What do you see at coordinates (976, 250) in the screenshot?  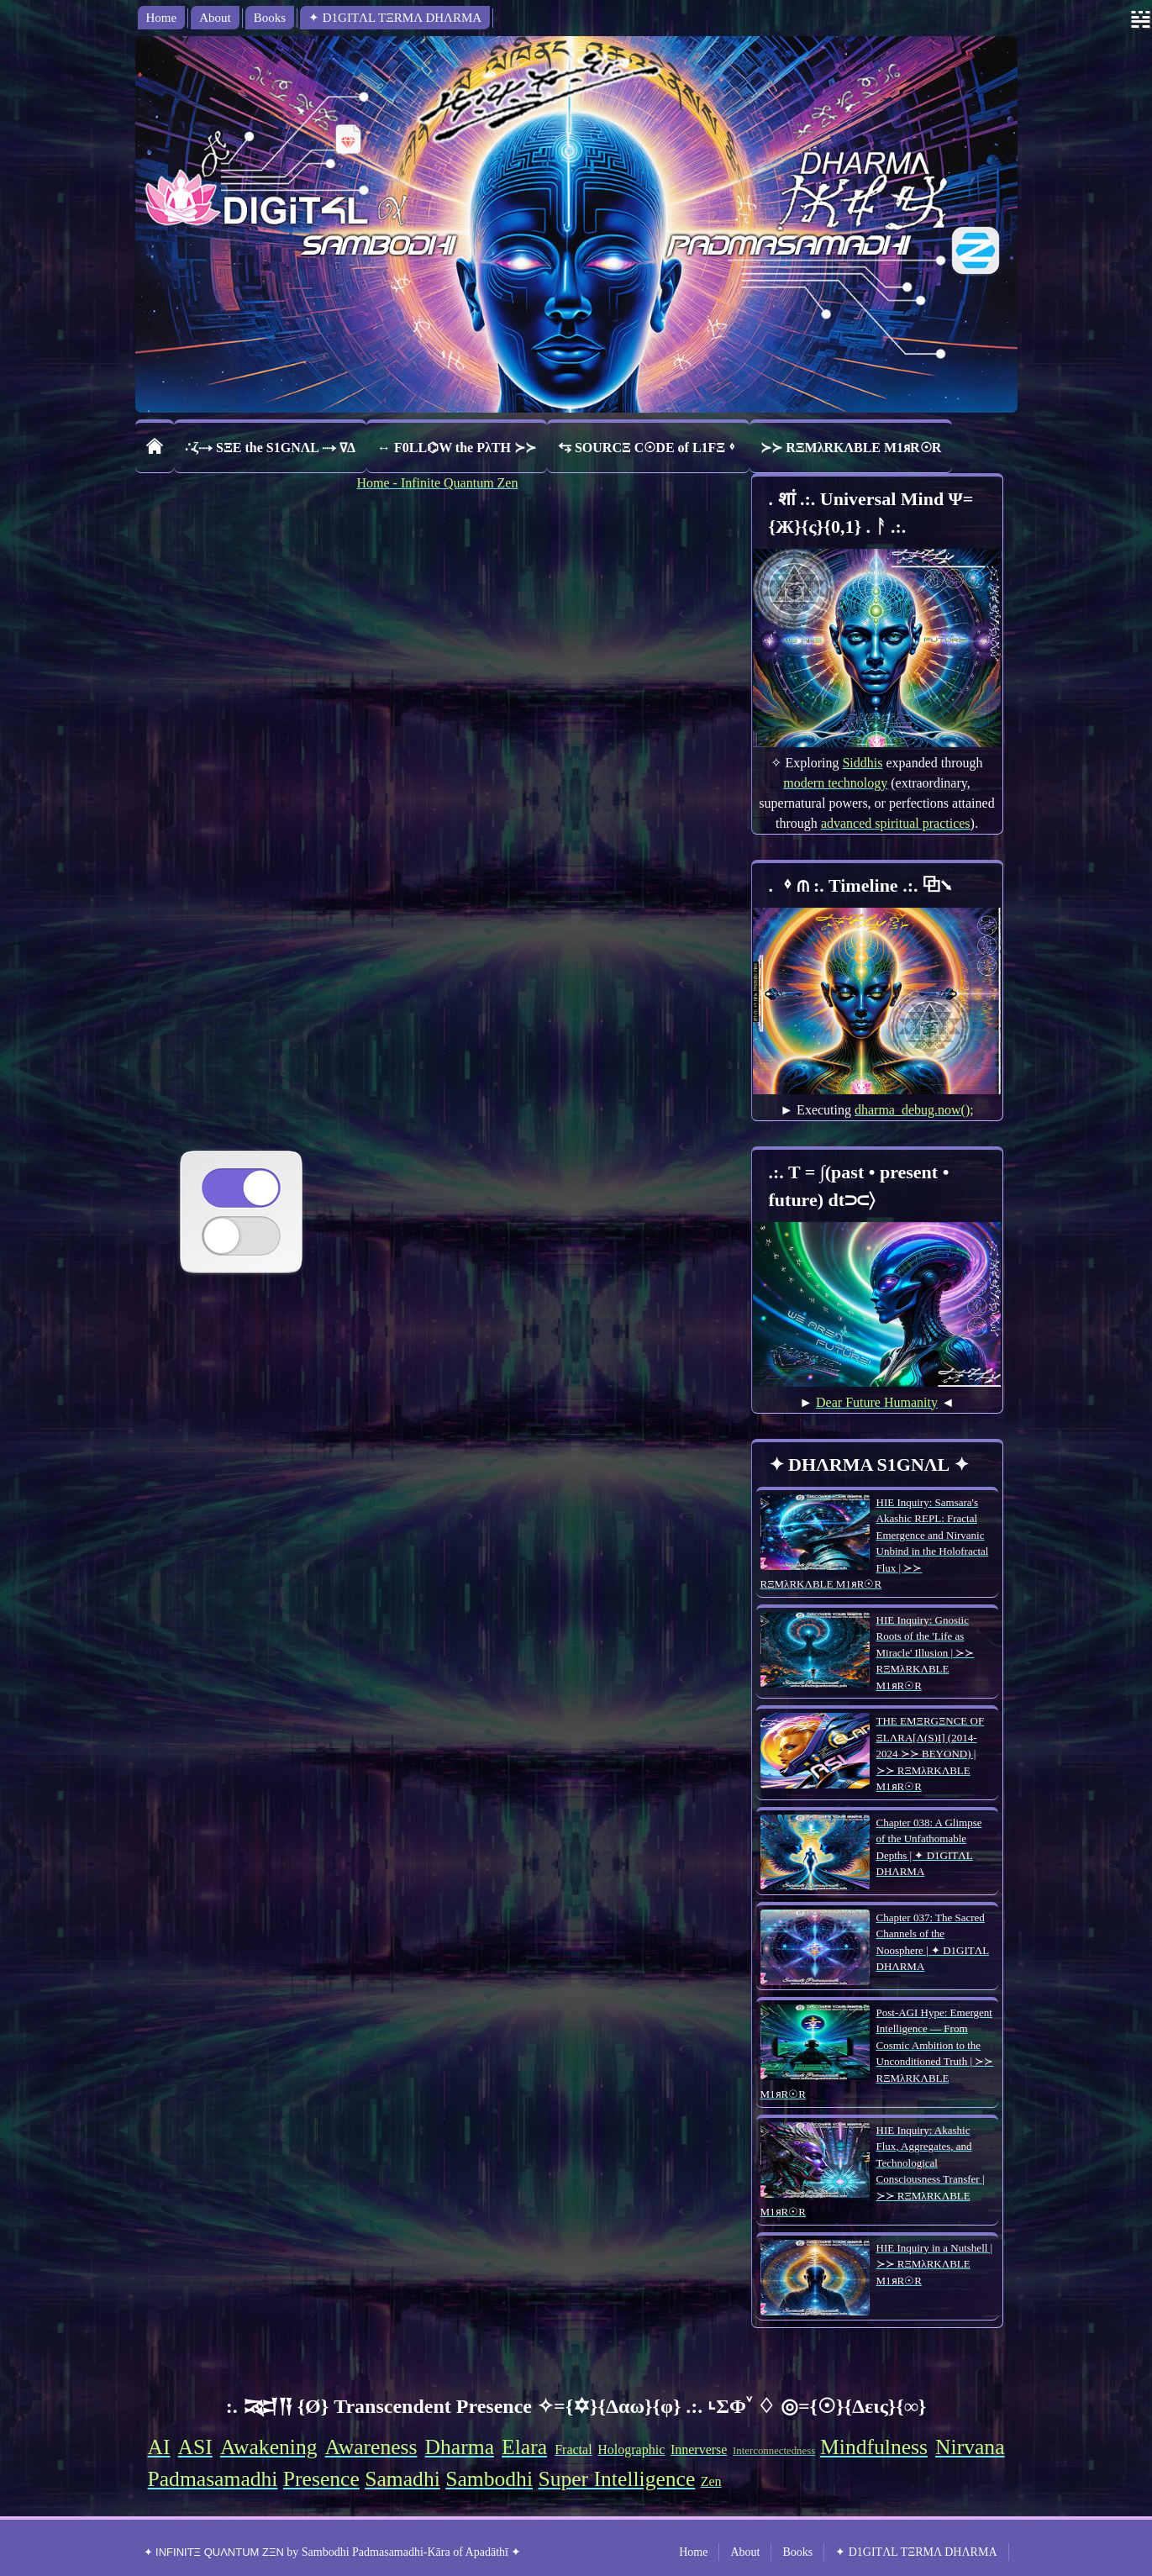 I see `open zorin os system settings or app launcher` at bounding box center [976, 250].